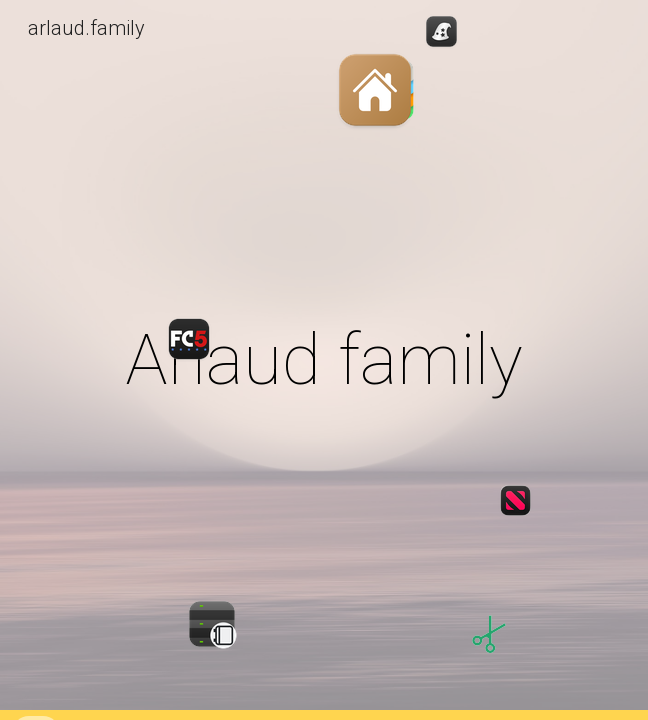 This screenshot has height=720, width=648. Describe the element at coordinates (212, 624) in the screenshot. I see `configure ldap server connection settings` at that location.